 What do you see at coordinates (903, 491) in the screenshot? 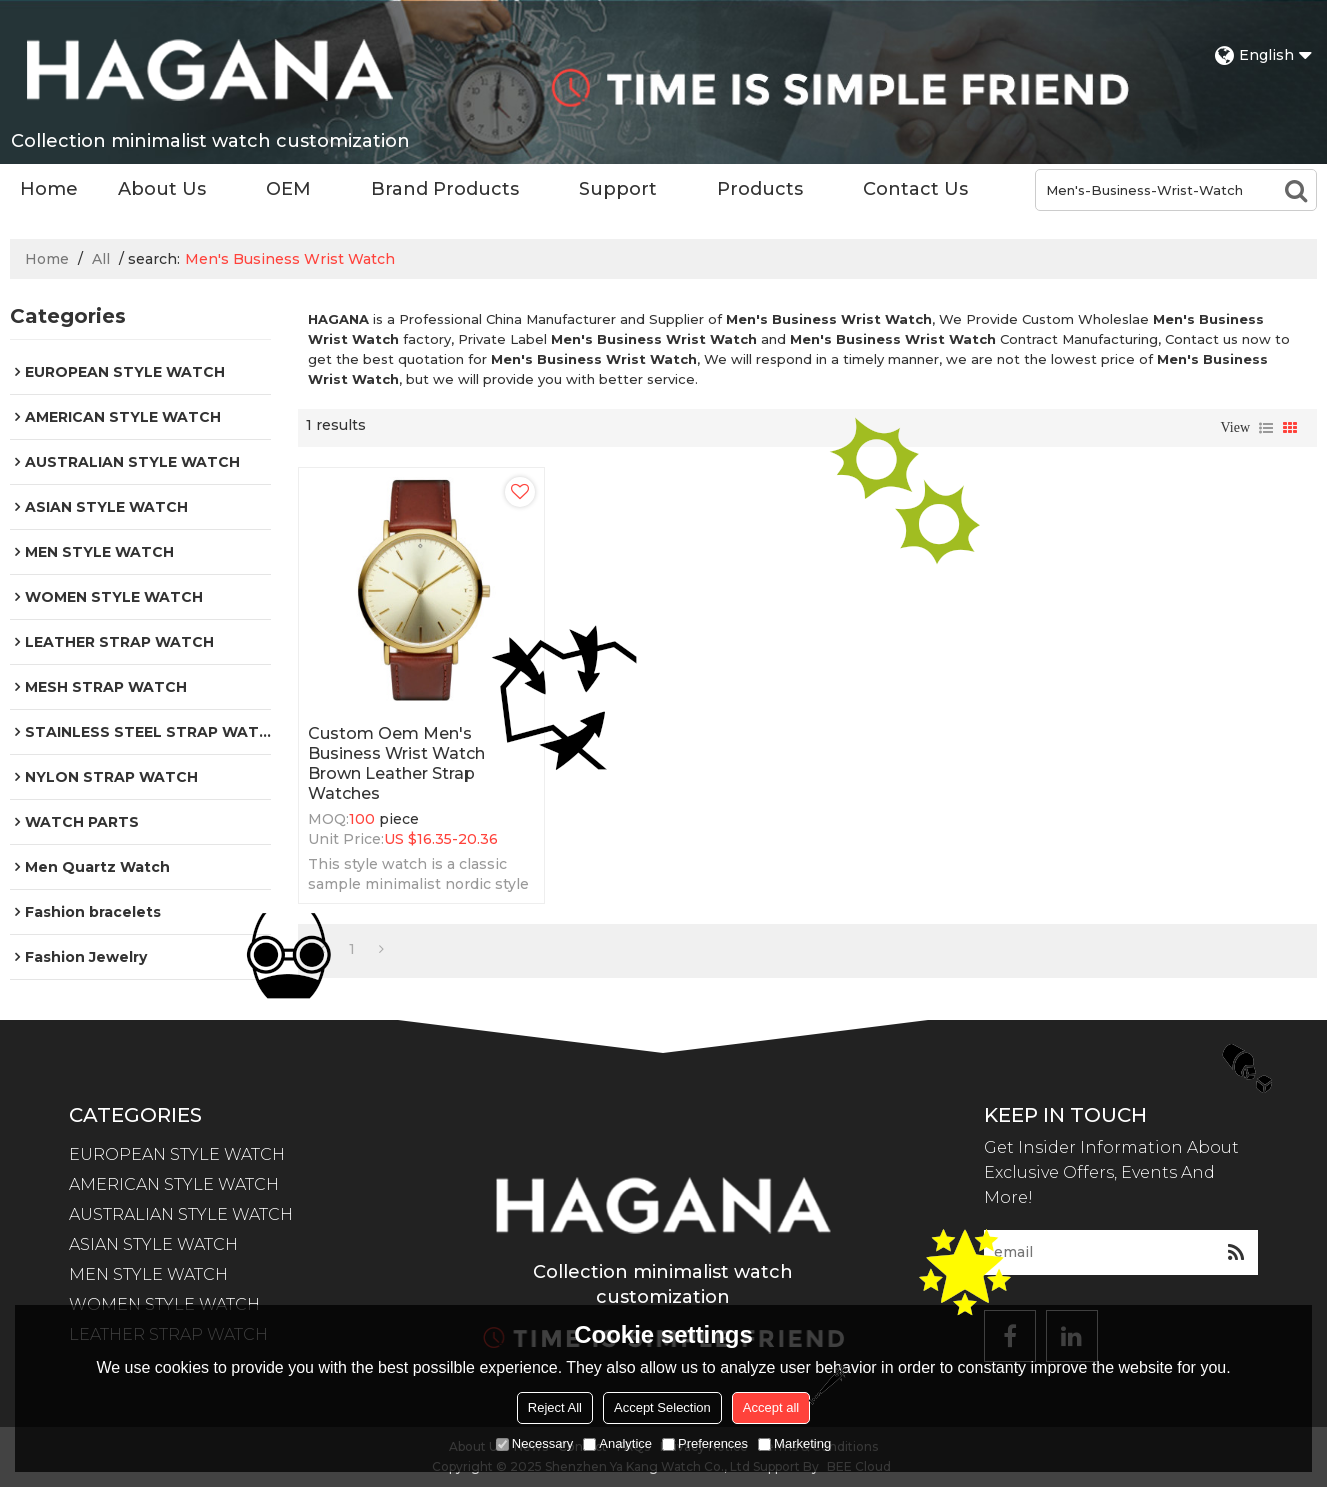
I see `indicates damage or hit points in a game` at bounding box center [903, 491].